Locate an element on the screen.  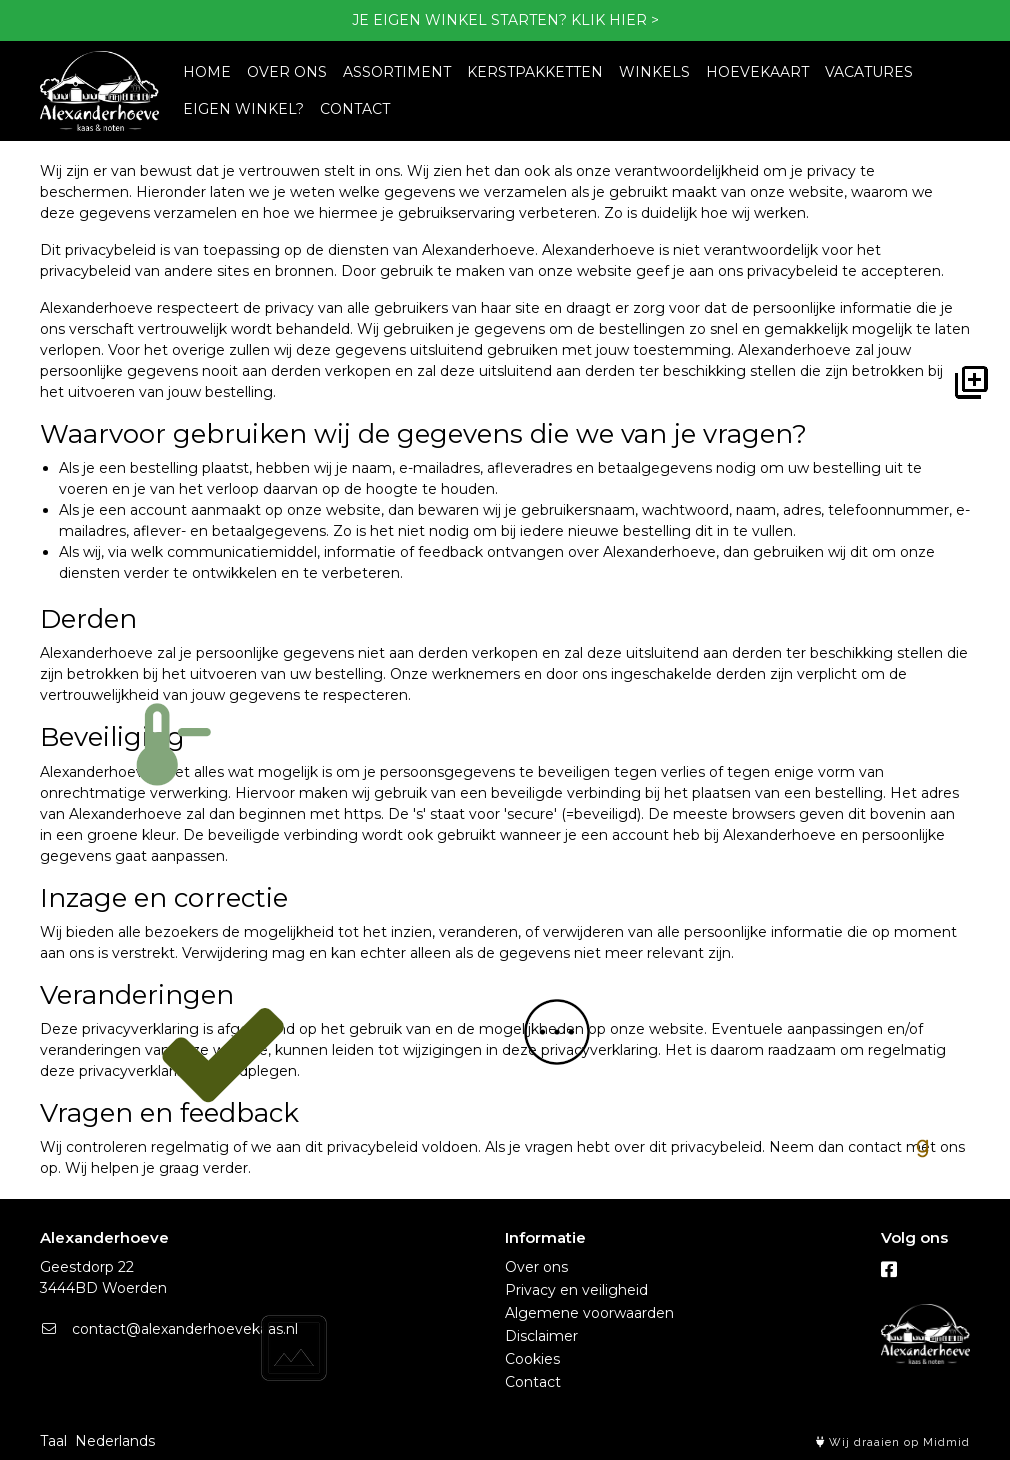
open more options menu is located at coordinates (557, 1032).